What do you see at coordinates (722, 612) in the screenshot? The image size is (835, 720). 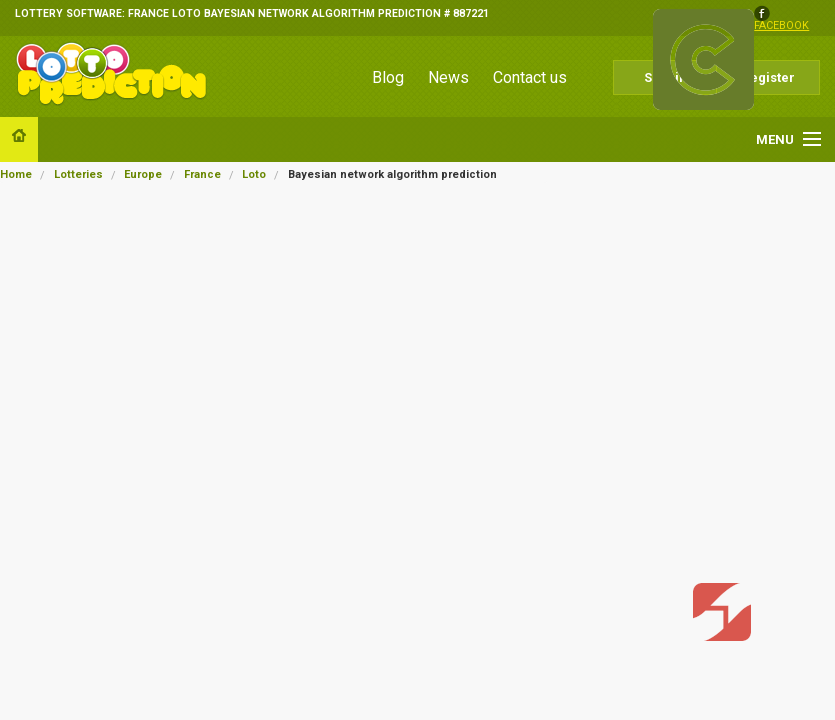 I see `open Coggle mind mapping app` at bounding box center [722, 612].